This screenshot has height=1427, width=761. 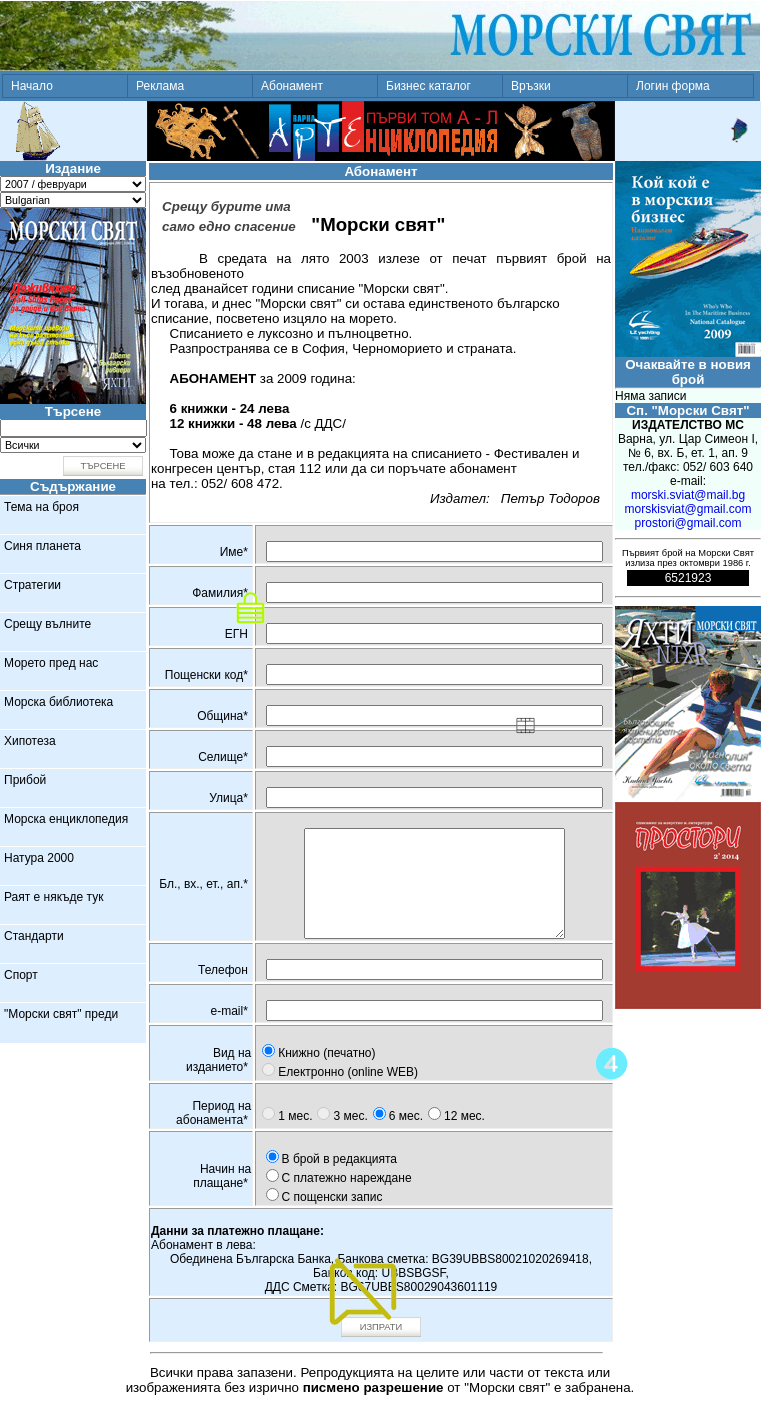 I want to click on indicates step four in a multi-step process, so click(x=611, y=1063).